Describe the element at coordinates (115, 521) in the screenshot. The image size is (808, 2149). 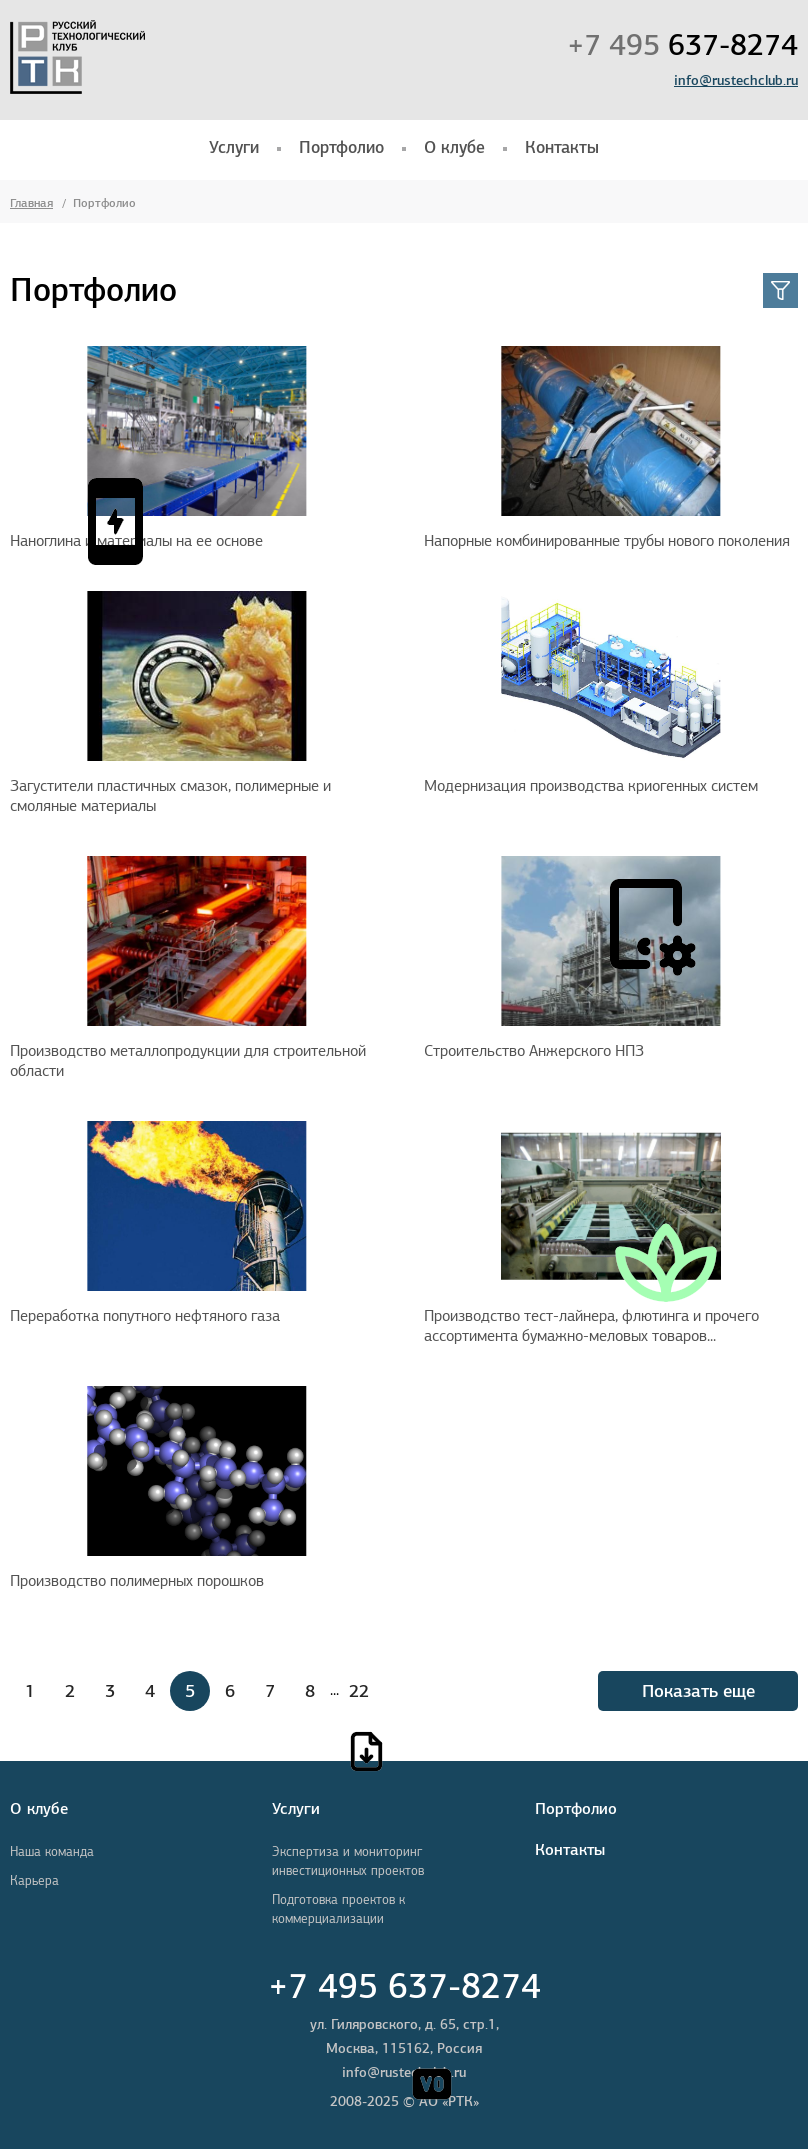
I see `find nearby charging stations` at that location.